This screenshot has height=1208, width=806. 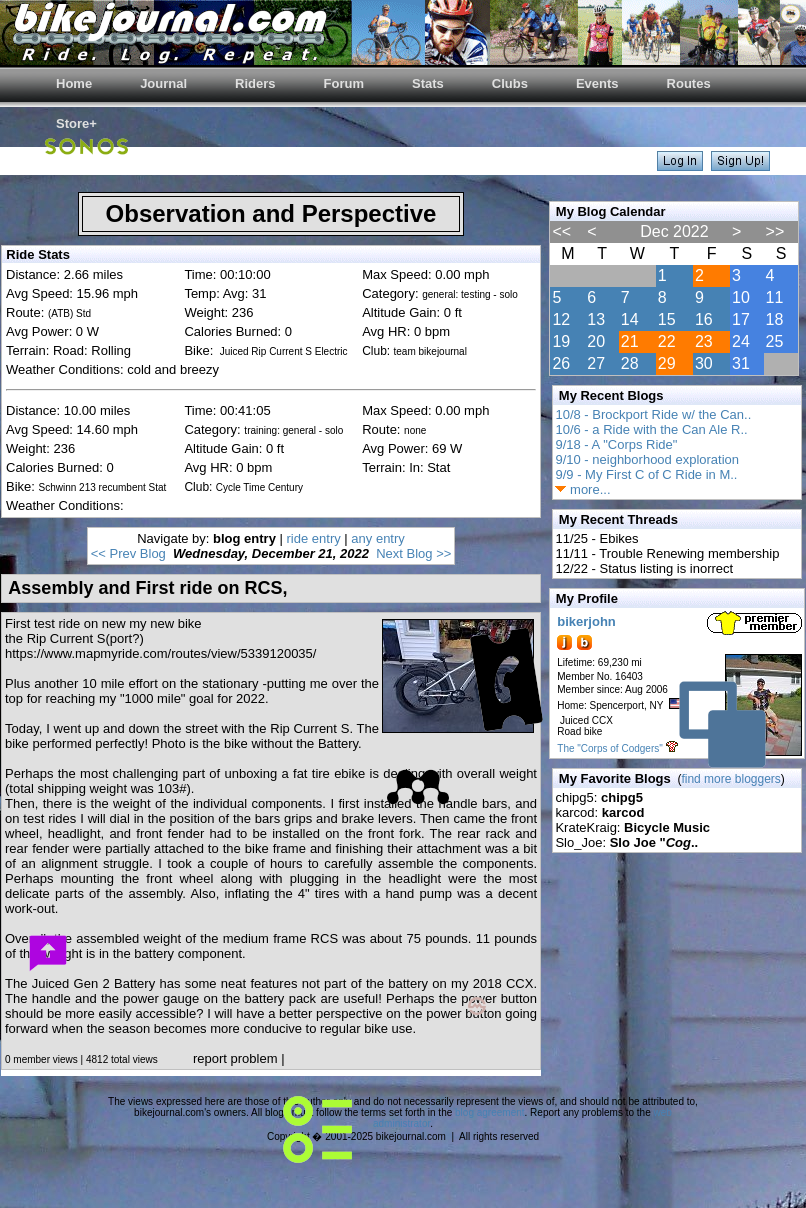 What do you see at coordinates (48, 952) in the screenshot?
I see `upload a file to the conversation` at bounding box center [48, 952].